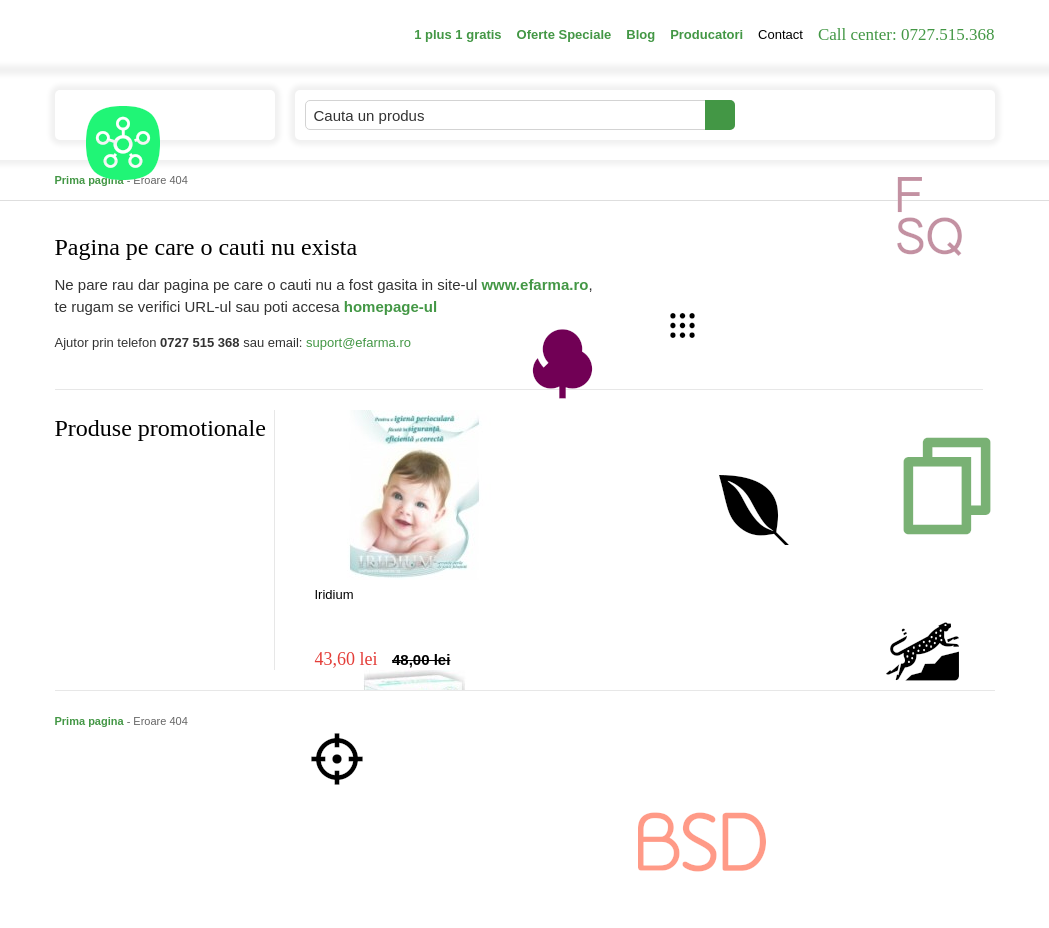 This screenshot has width=1049, height=928. I want to click on BSD operating system logo, so click(702, 842).